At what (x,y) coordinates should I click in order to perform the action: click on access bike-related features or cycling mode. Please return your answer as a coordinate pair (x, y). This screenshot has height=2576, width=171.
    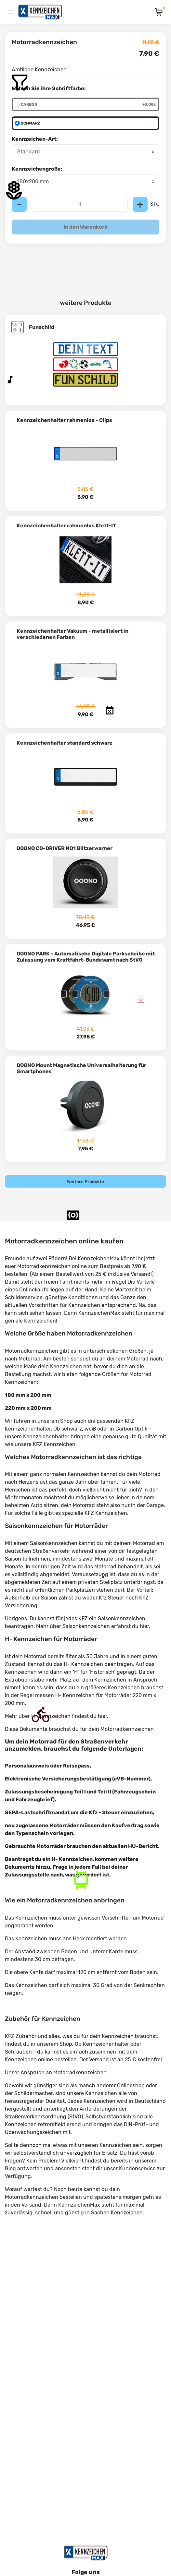
    Looking at the image, I should click on (41, 1715).